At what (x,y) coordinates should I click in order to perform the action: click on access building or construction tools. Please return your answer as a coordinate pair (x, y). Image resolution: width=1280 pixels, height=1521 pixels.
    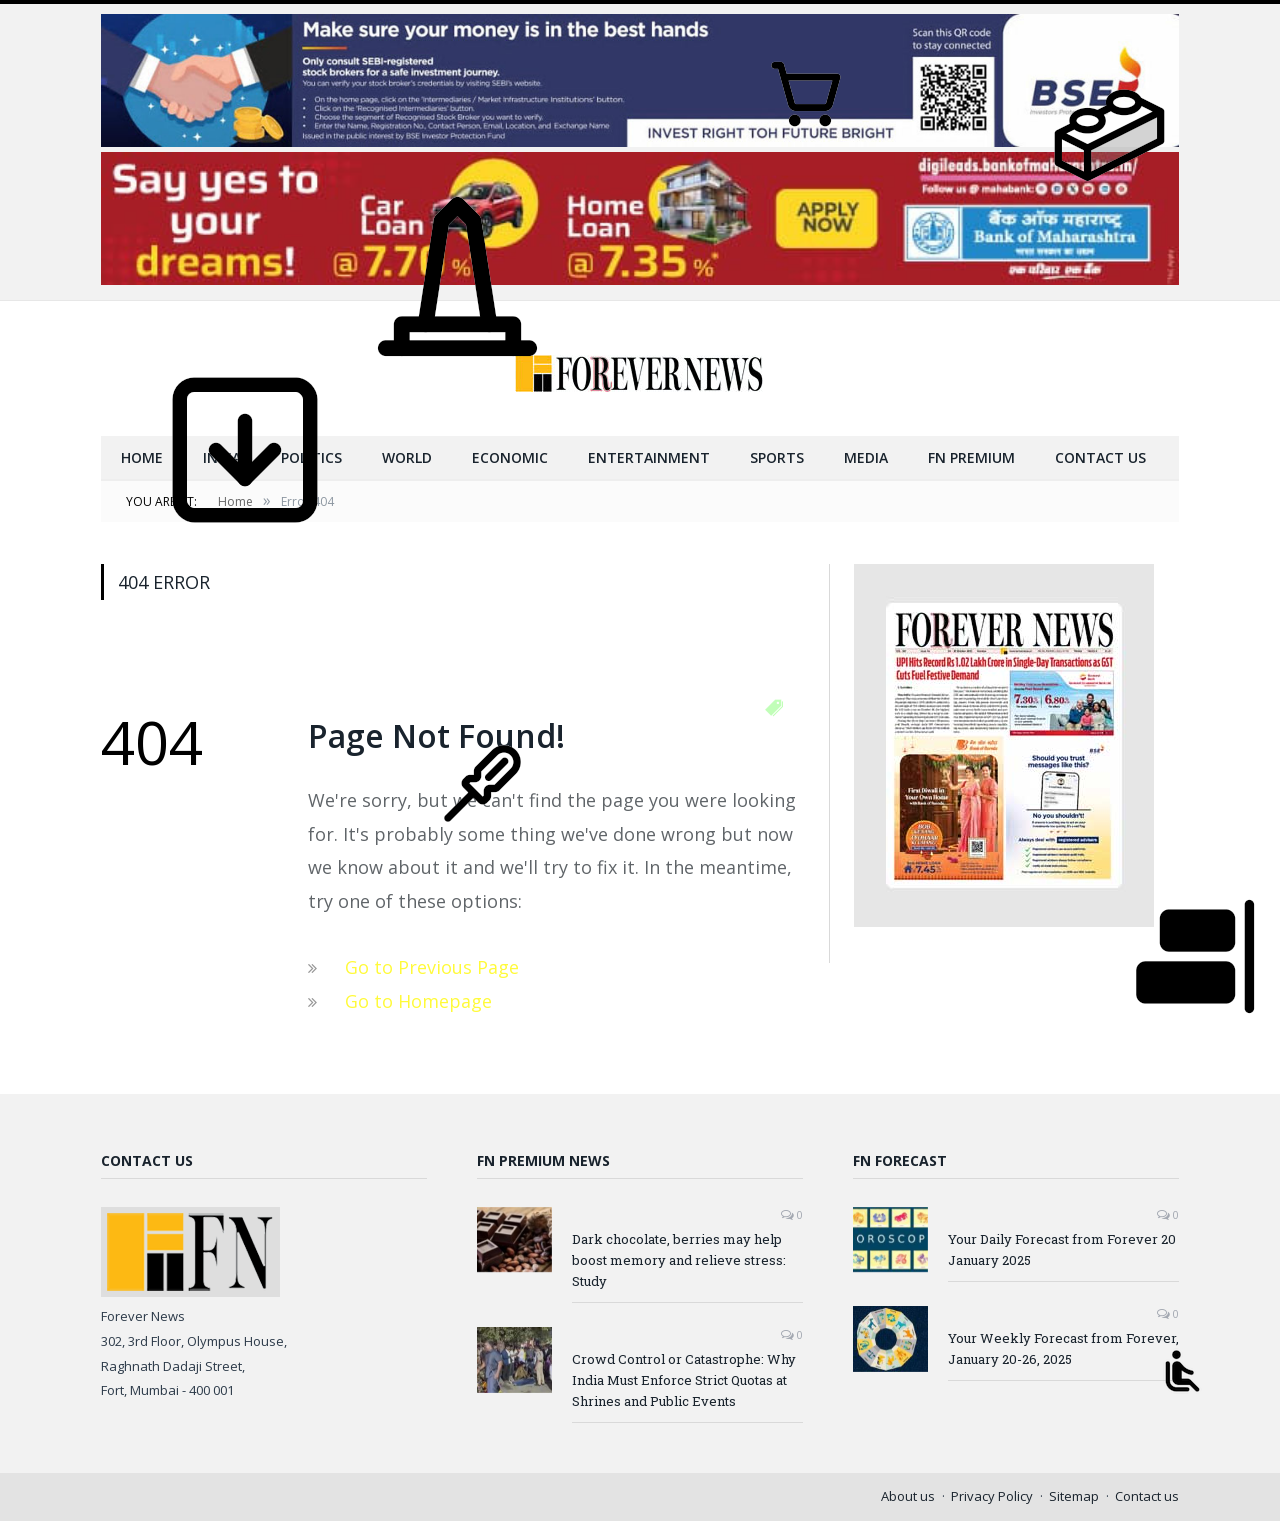
    Looking at the image, I should click on (1109, 133).